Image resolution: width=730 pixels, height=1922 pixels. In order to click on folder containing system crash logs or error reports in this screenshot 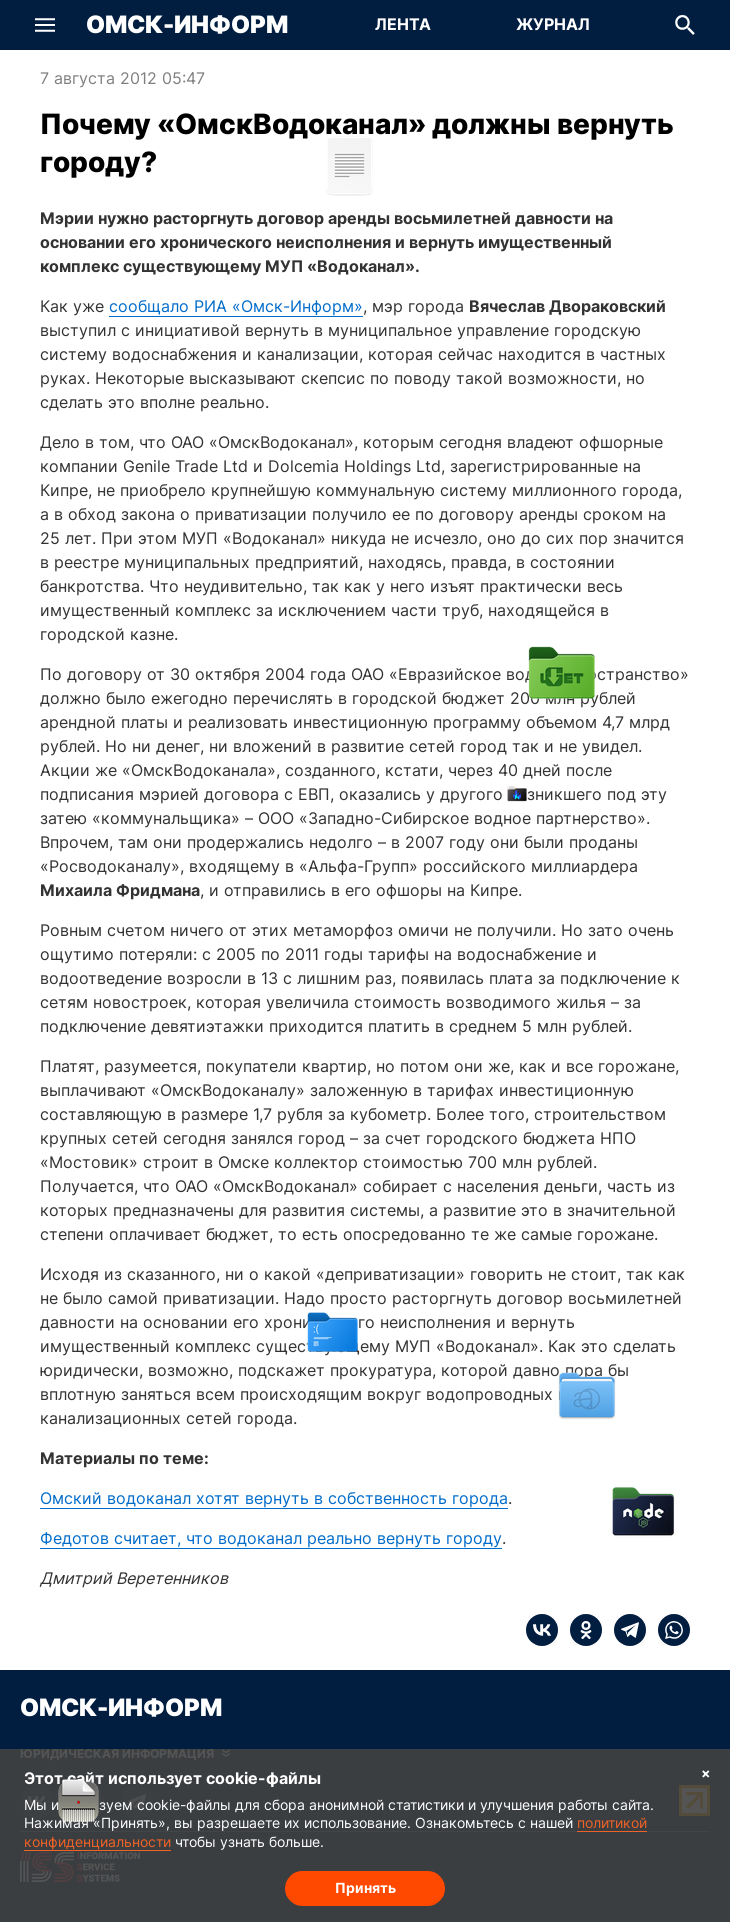, I will do `click(332, 1333)`.